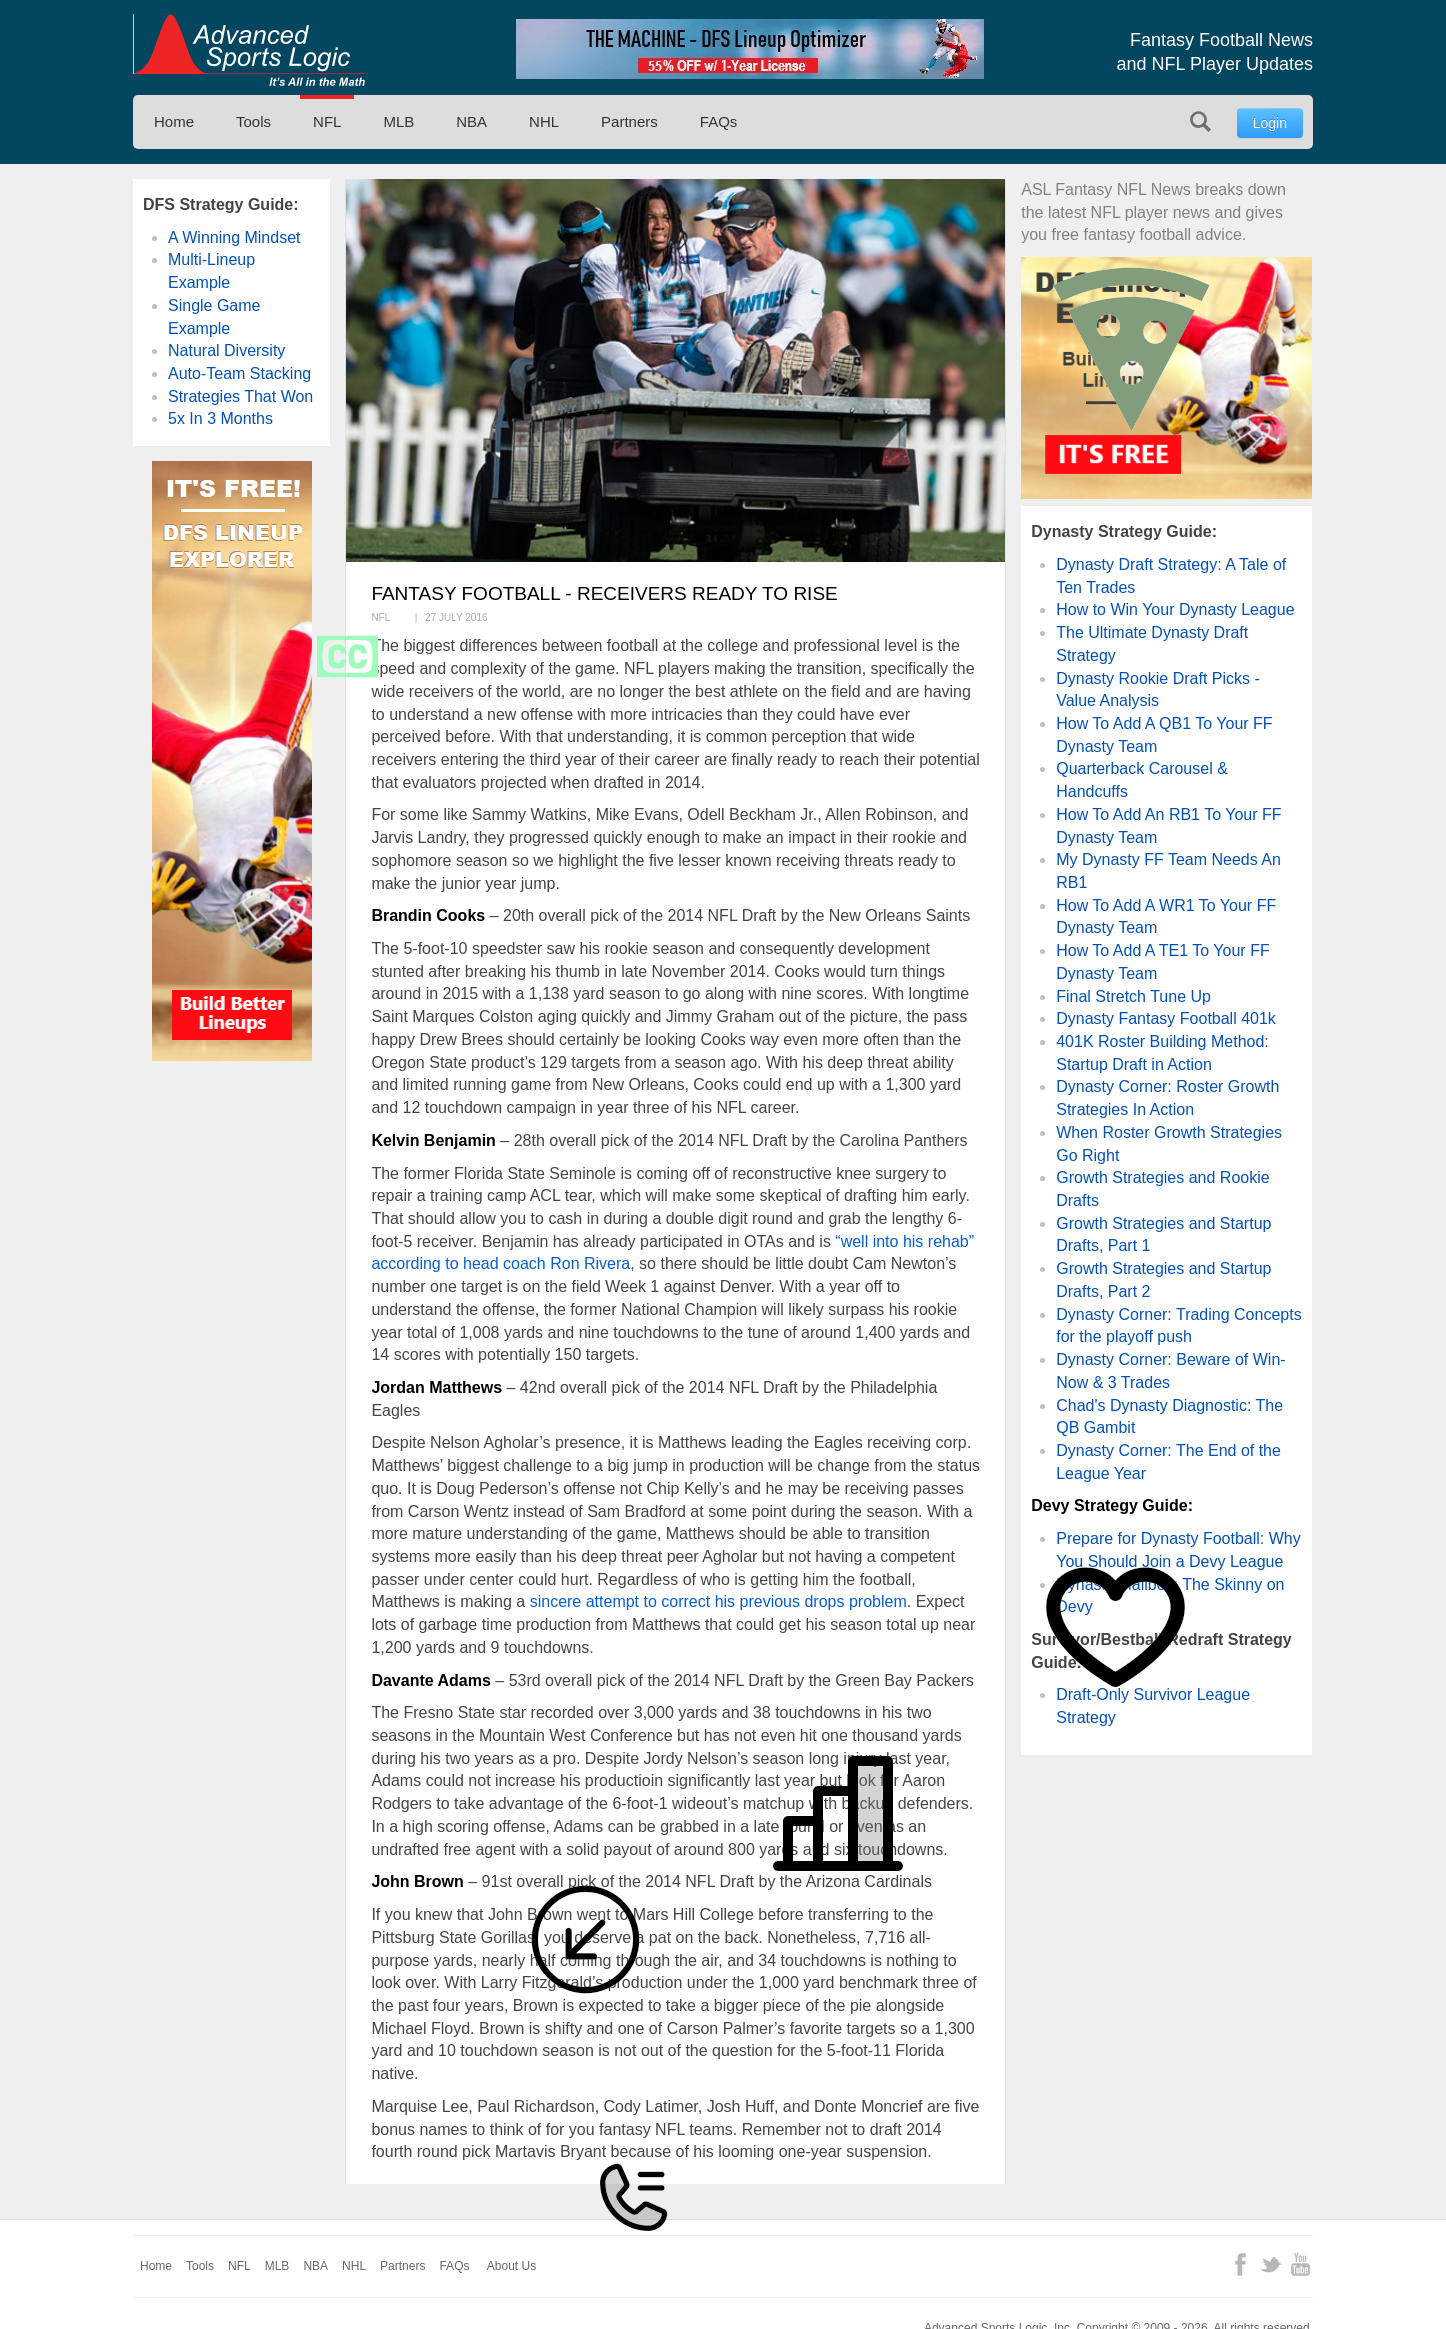  What do you see at coordinates (585, 1939) in the screenshot?
I see `navigate to previous or lower-left content` at bounding box center [585, 1939].